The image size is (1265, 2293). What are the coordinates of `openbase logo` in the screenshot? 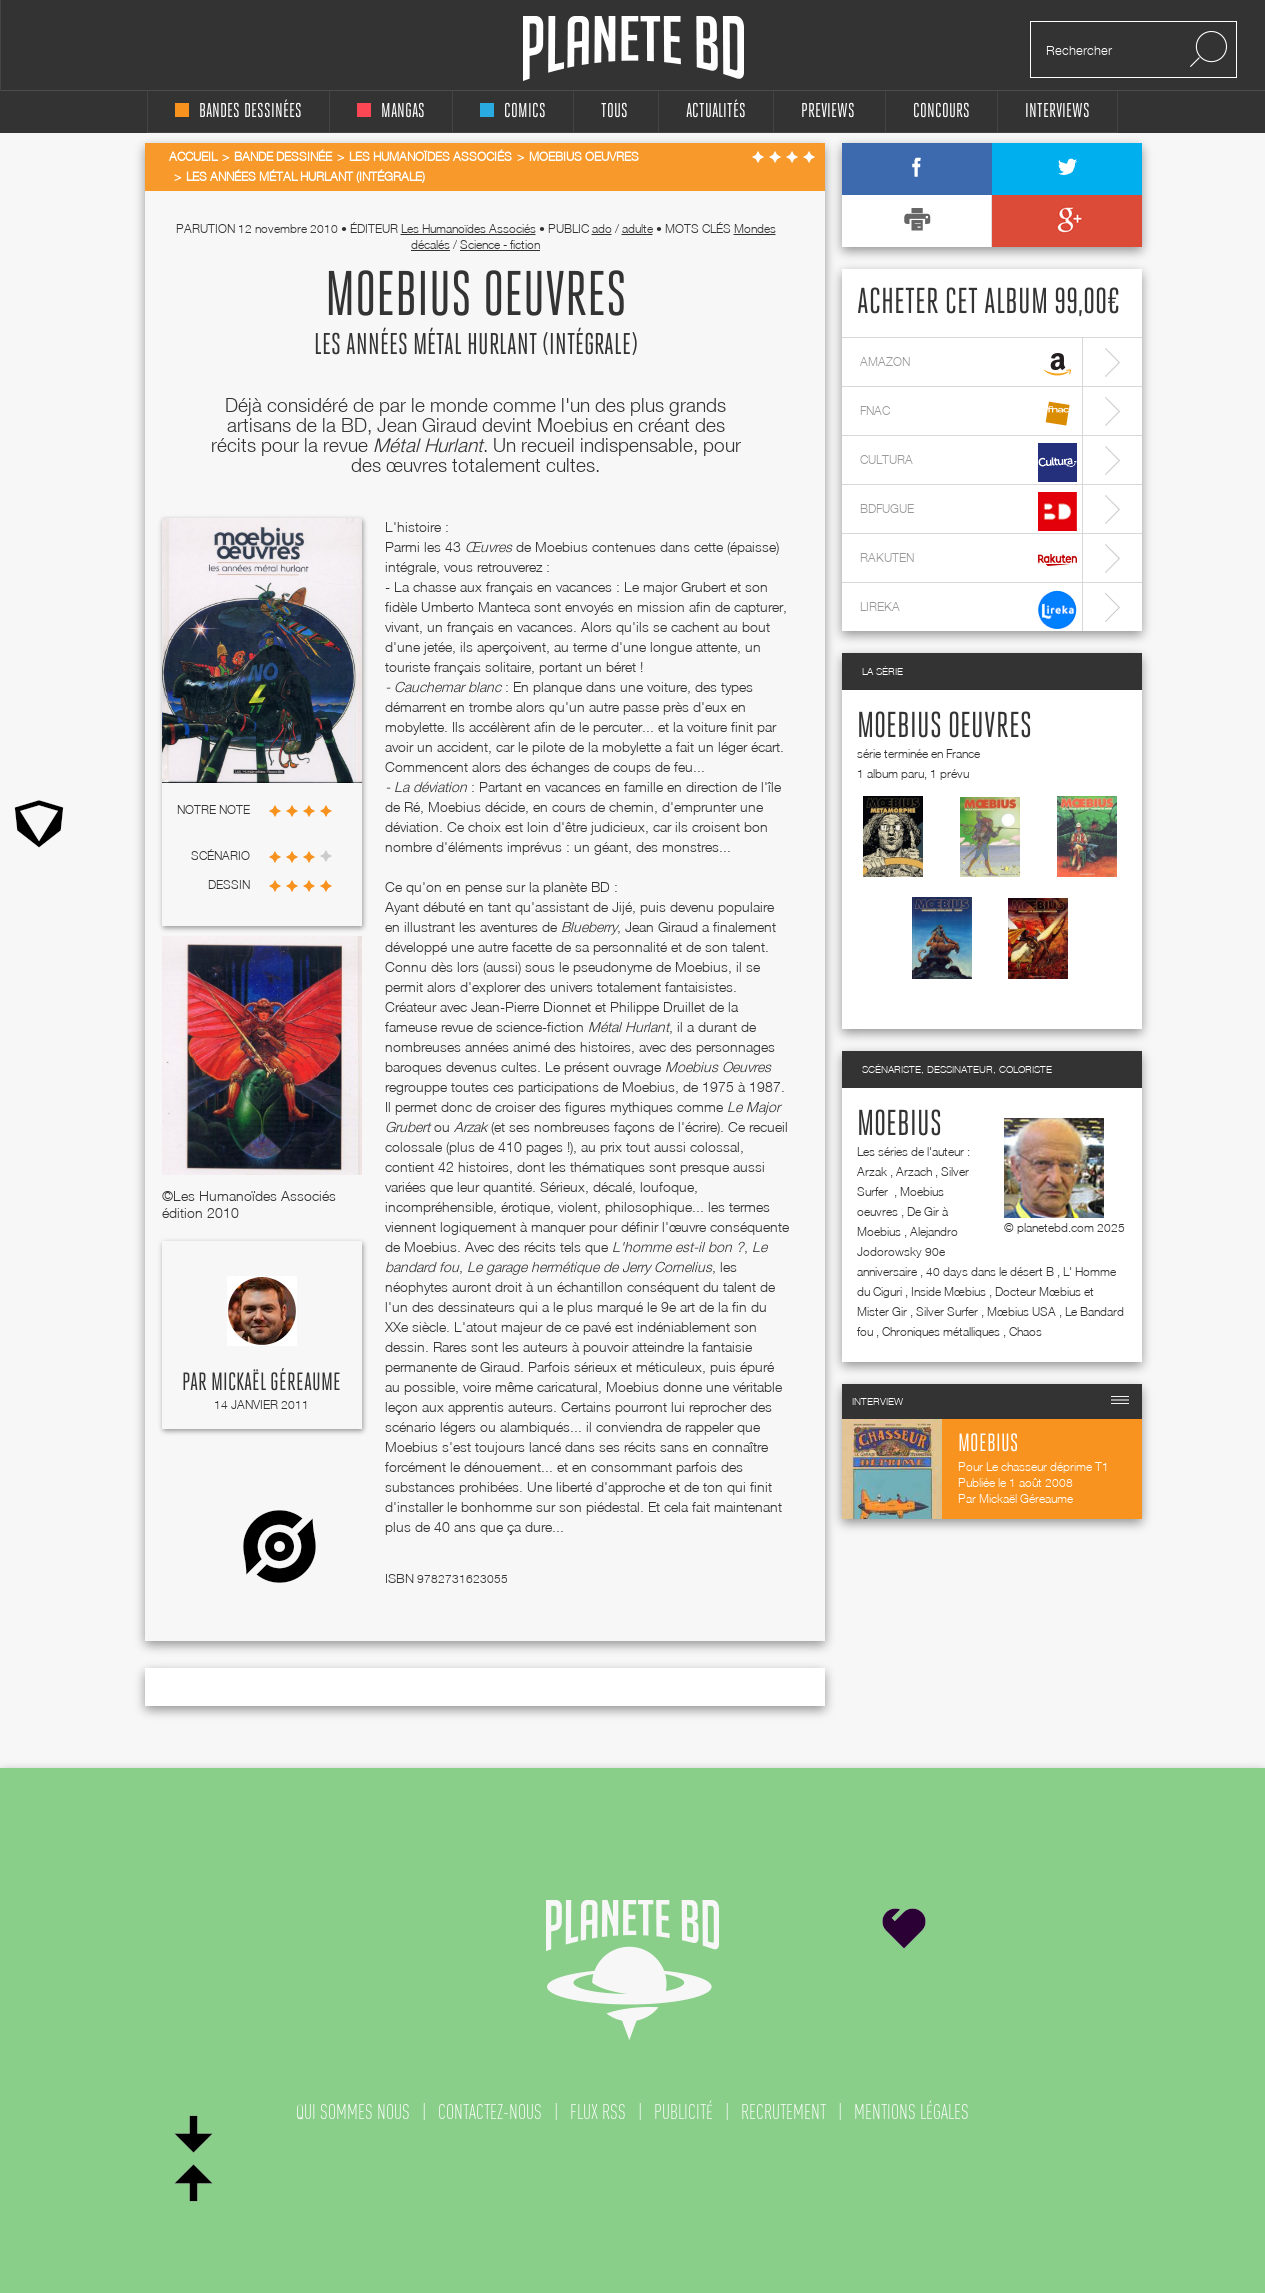 It's located at (39, 822).